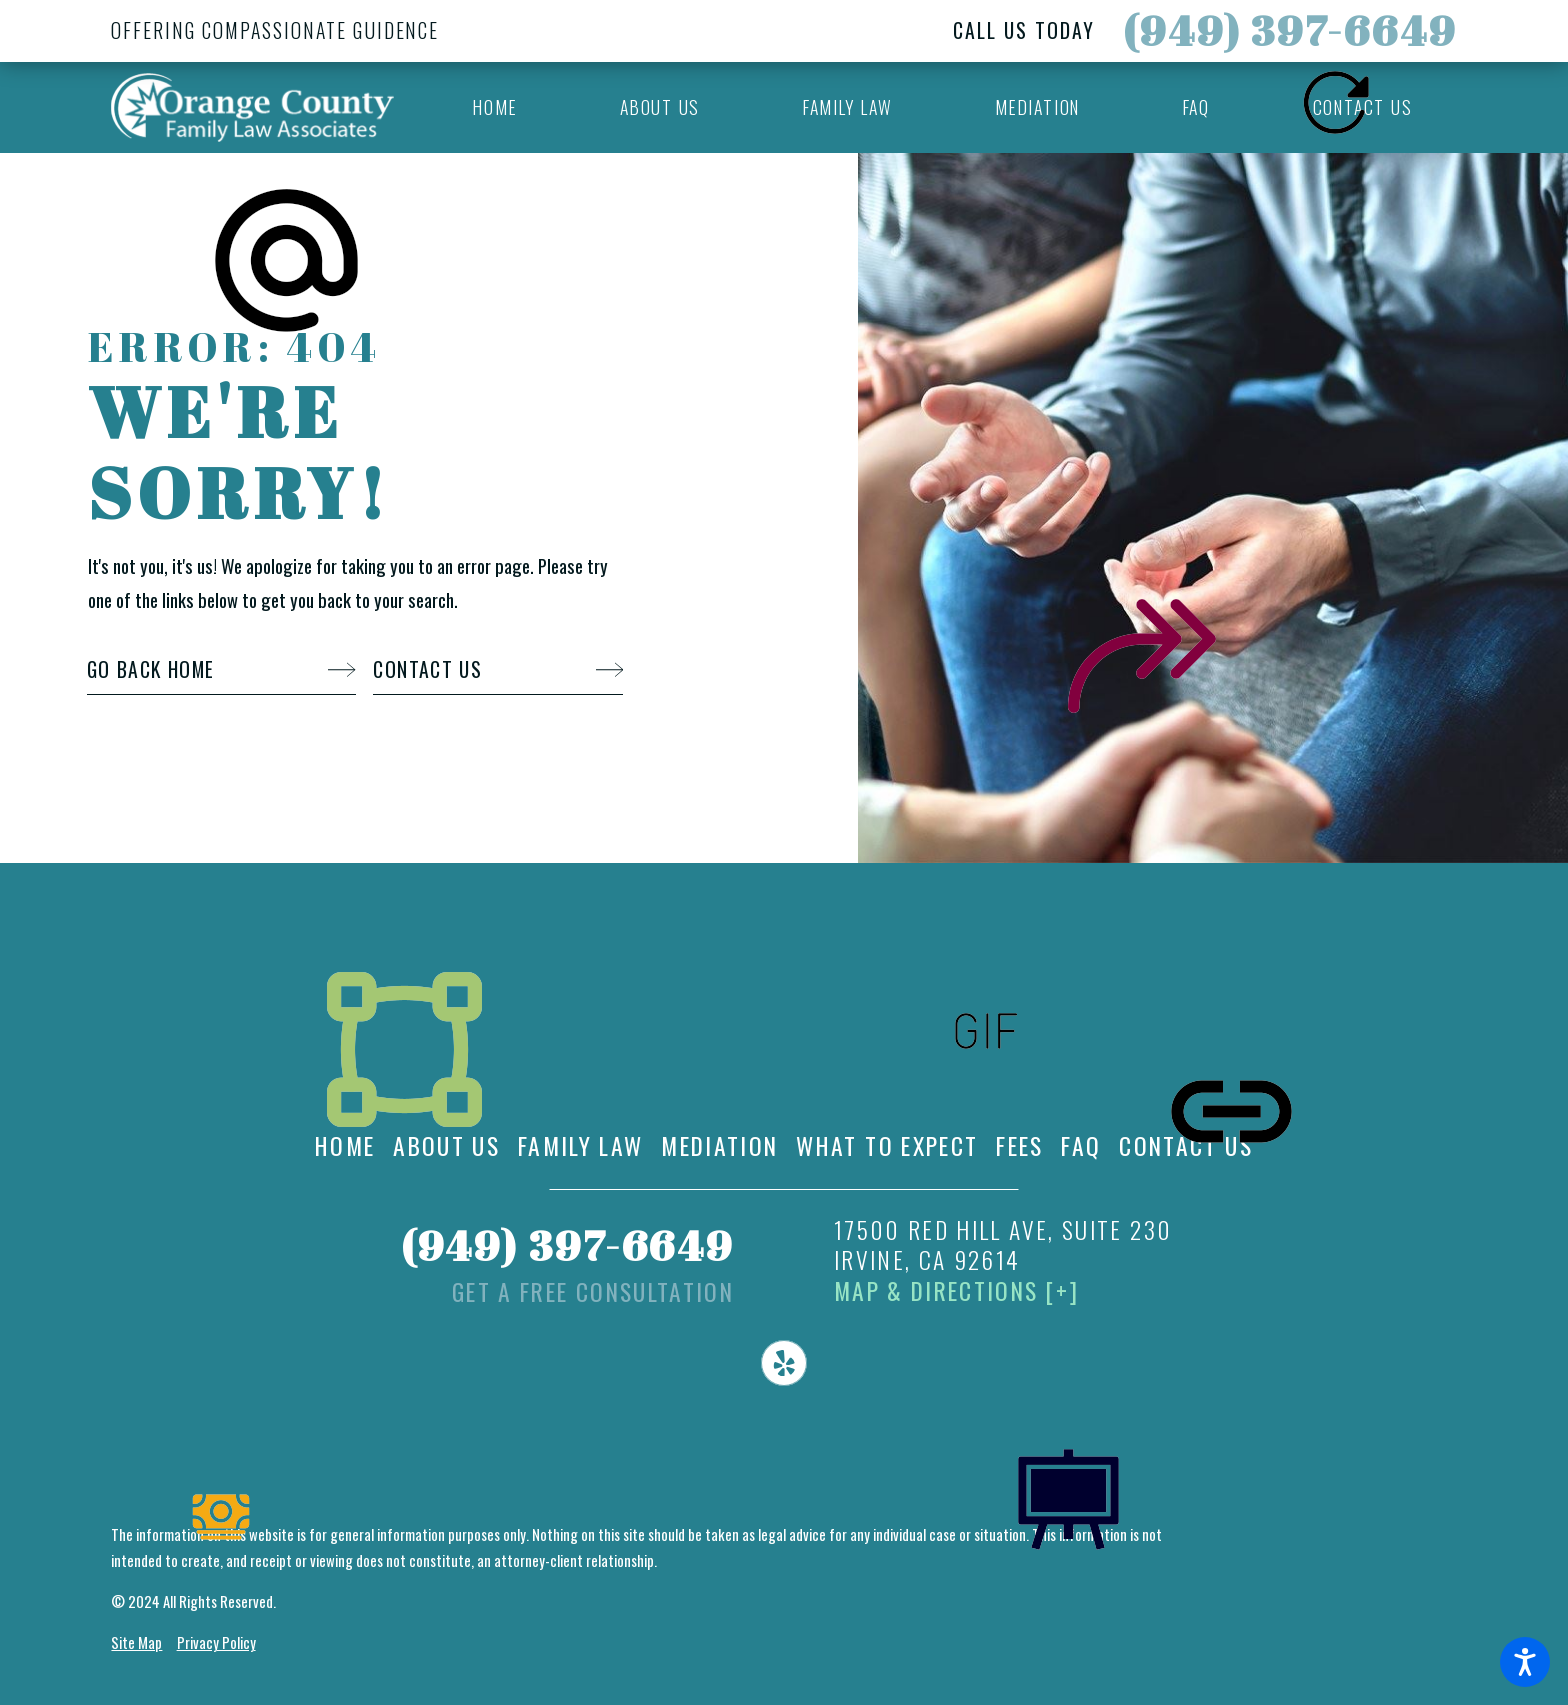 The width and height of the screenshot is (1568, 1705). What do you see at coordinates (286, 260) in the screenshot?
I see `mention a user in a post or comment` at bounding box center [286, 260].